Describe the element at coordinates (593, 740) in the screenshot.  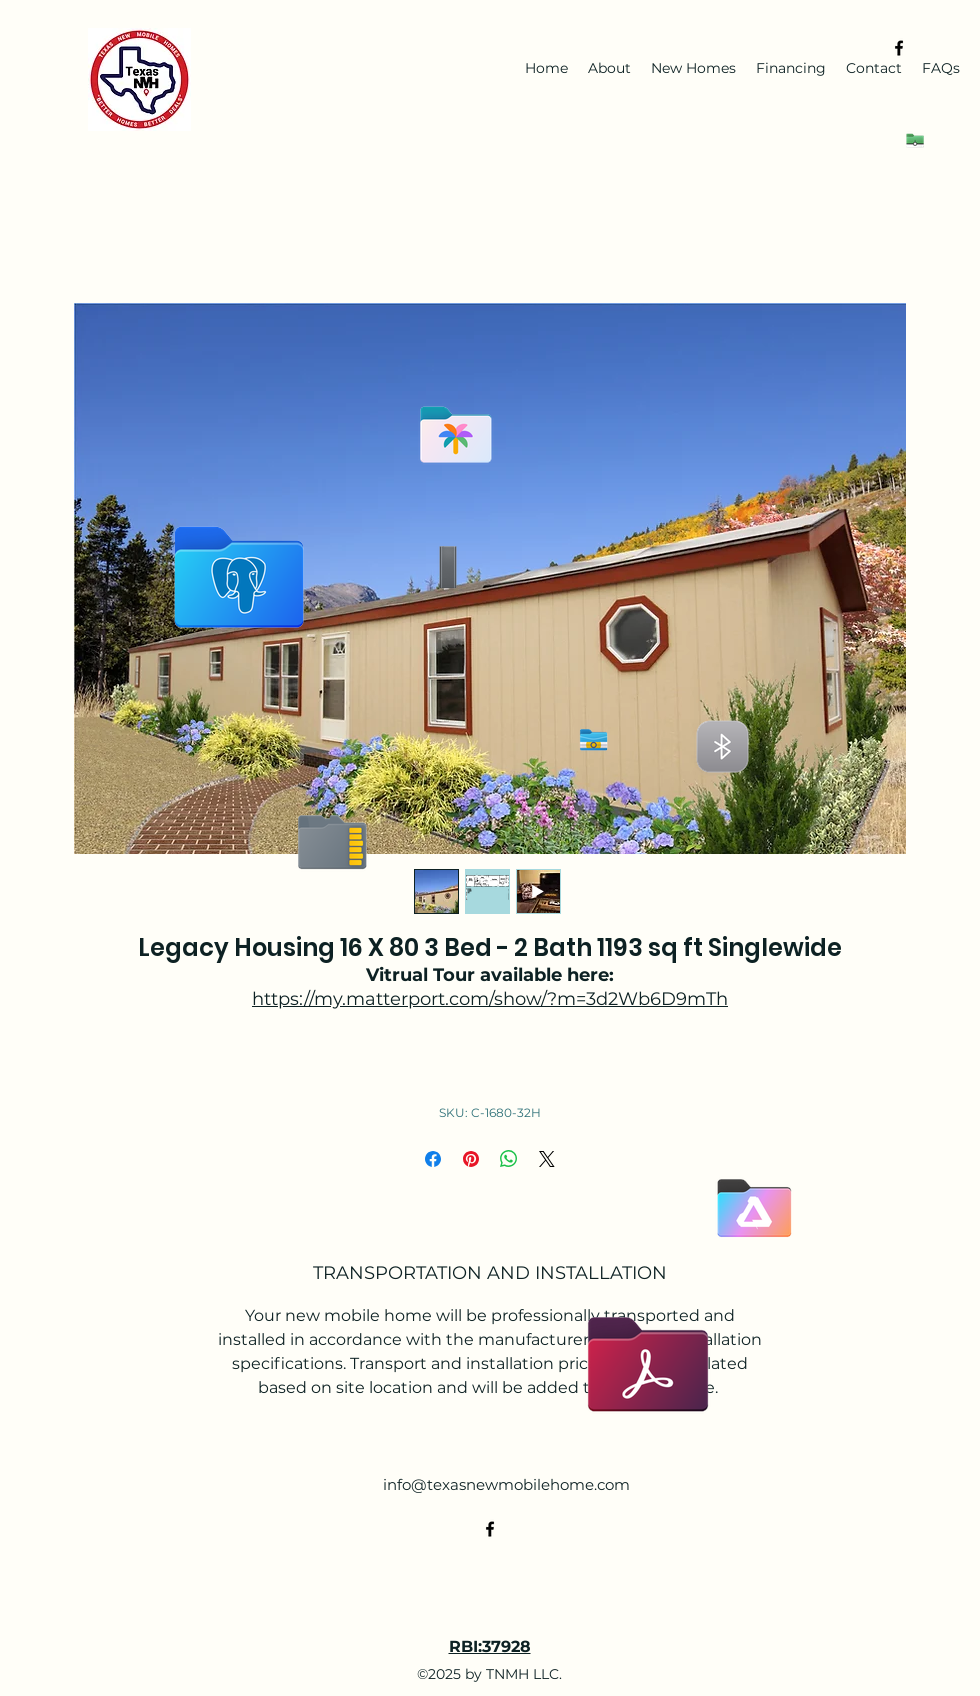
I see `open pokémon collection folder` at that location.